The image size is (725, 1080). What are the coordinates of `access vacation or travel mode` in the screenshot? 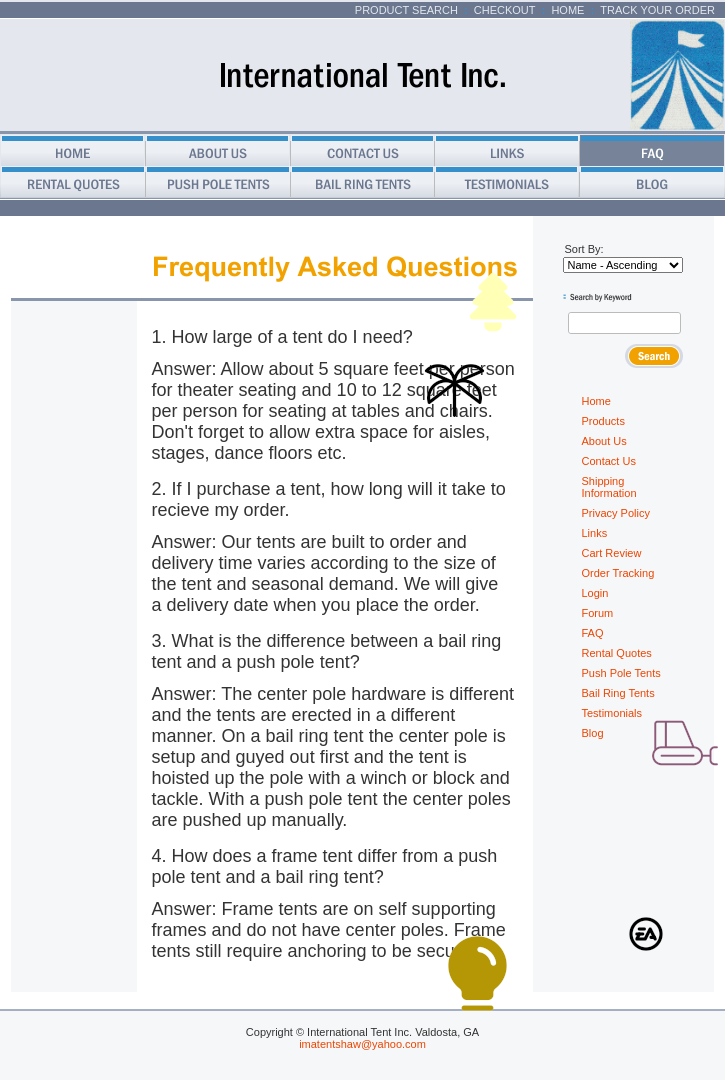 It's located at (454, 389).